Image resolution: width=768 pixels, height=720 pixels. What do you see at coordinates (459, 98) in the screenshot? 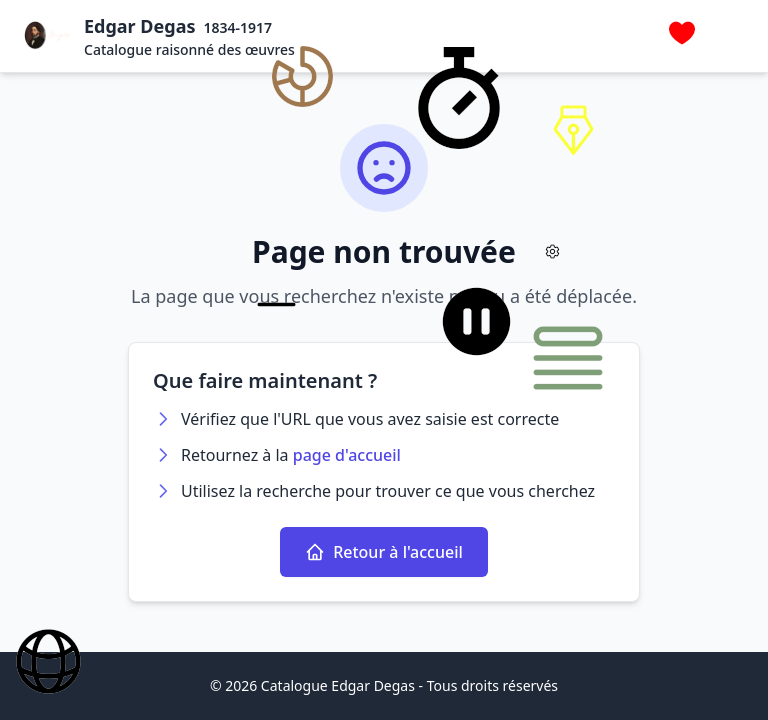
I see `set or start a timer` at bounding box center [459, 98].